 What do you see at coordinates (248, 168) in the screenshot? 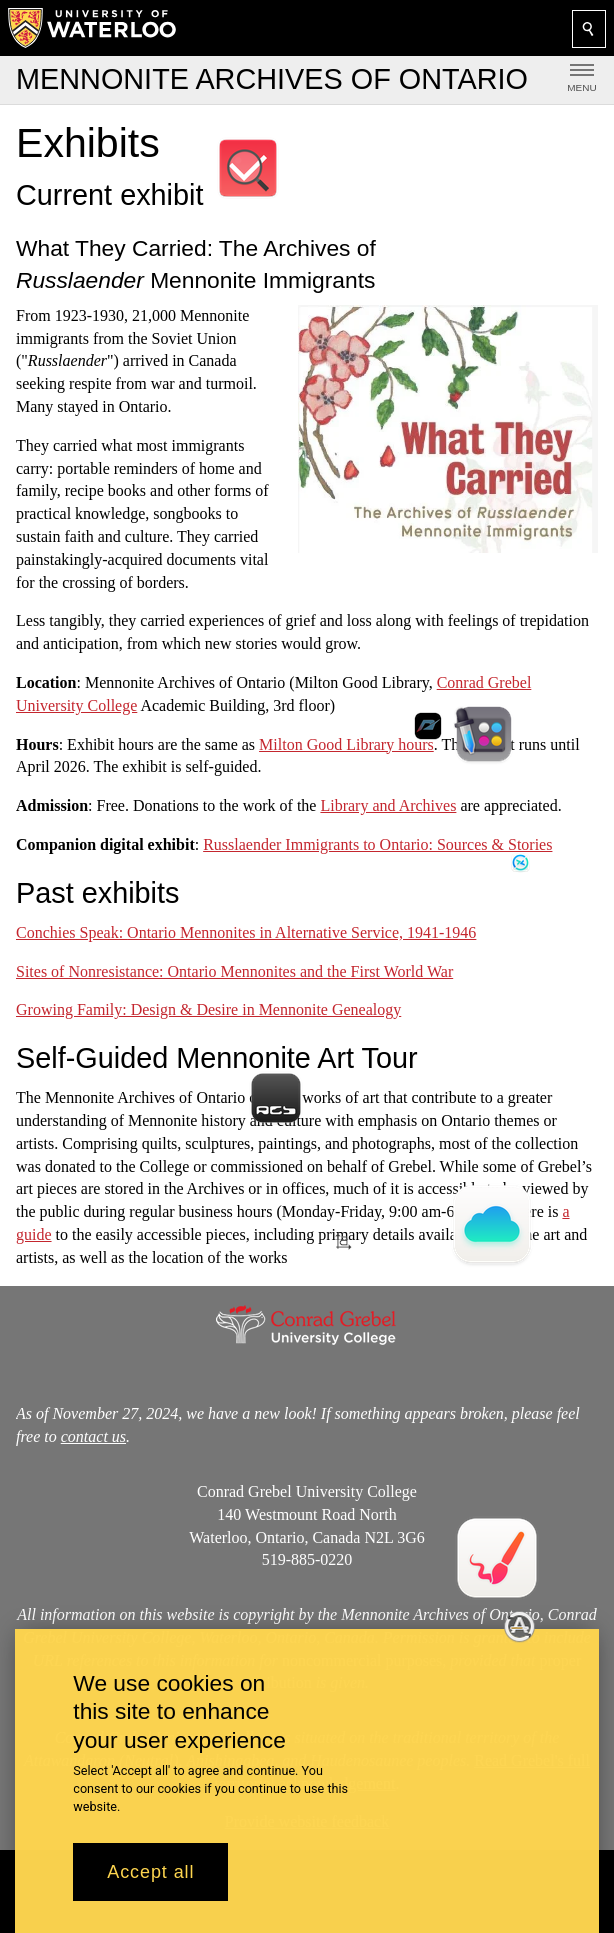
I see `open system configuration tool` at bounding box center [248, 168].